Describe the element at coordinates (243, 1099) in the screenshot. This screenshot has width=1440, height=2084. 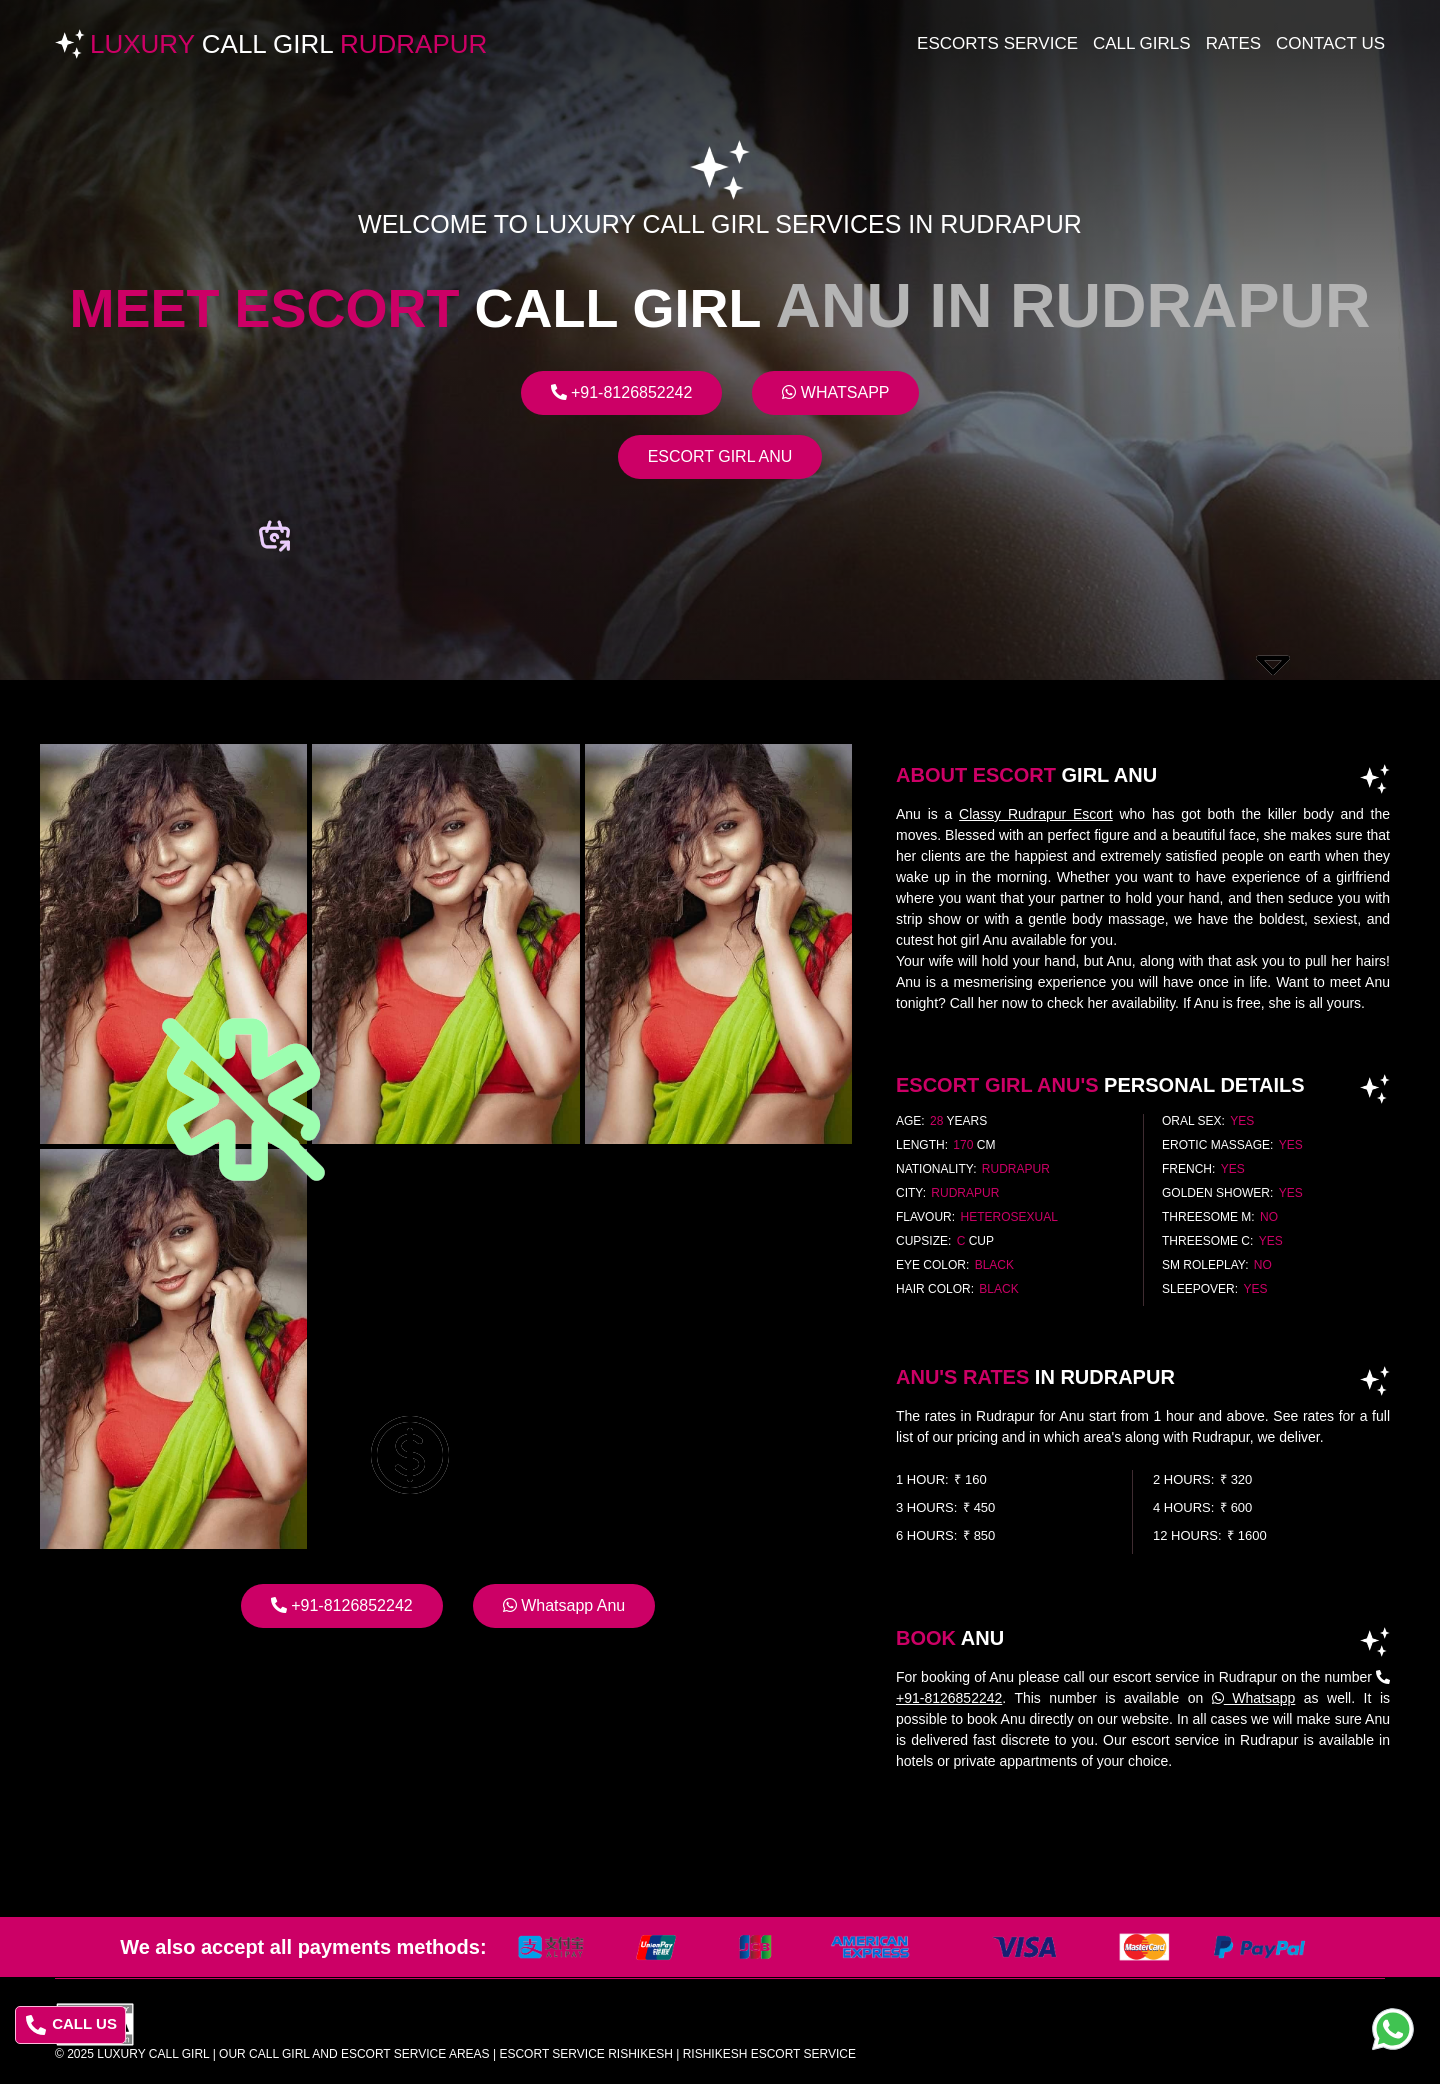
I see `medical services unavailable` at that location.